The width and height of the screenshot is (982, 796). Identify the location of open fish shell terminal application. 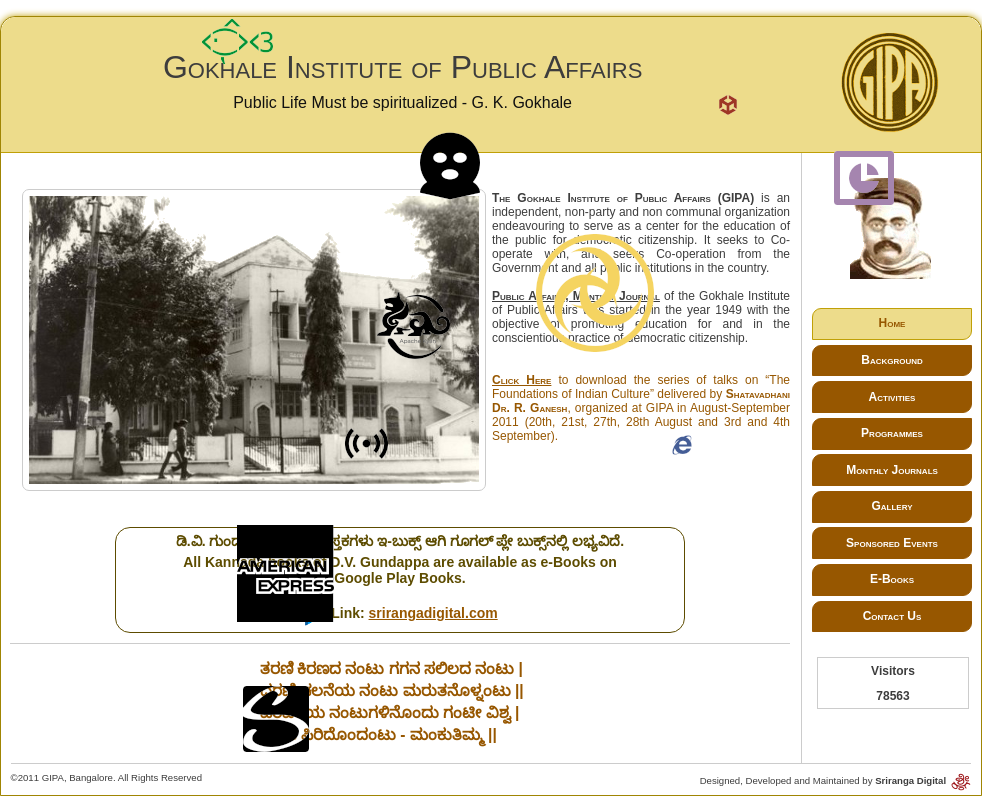
(237, 41).